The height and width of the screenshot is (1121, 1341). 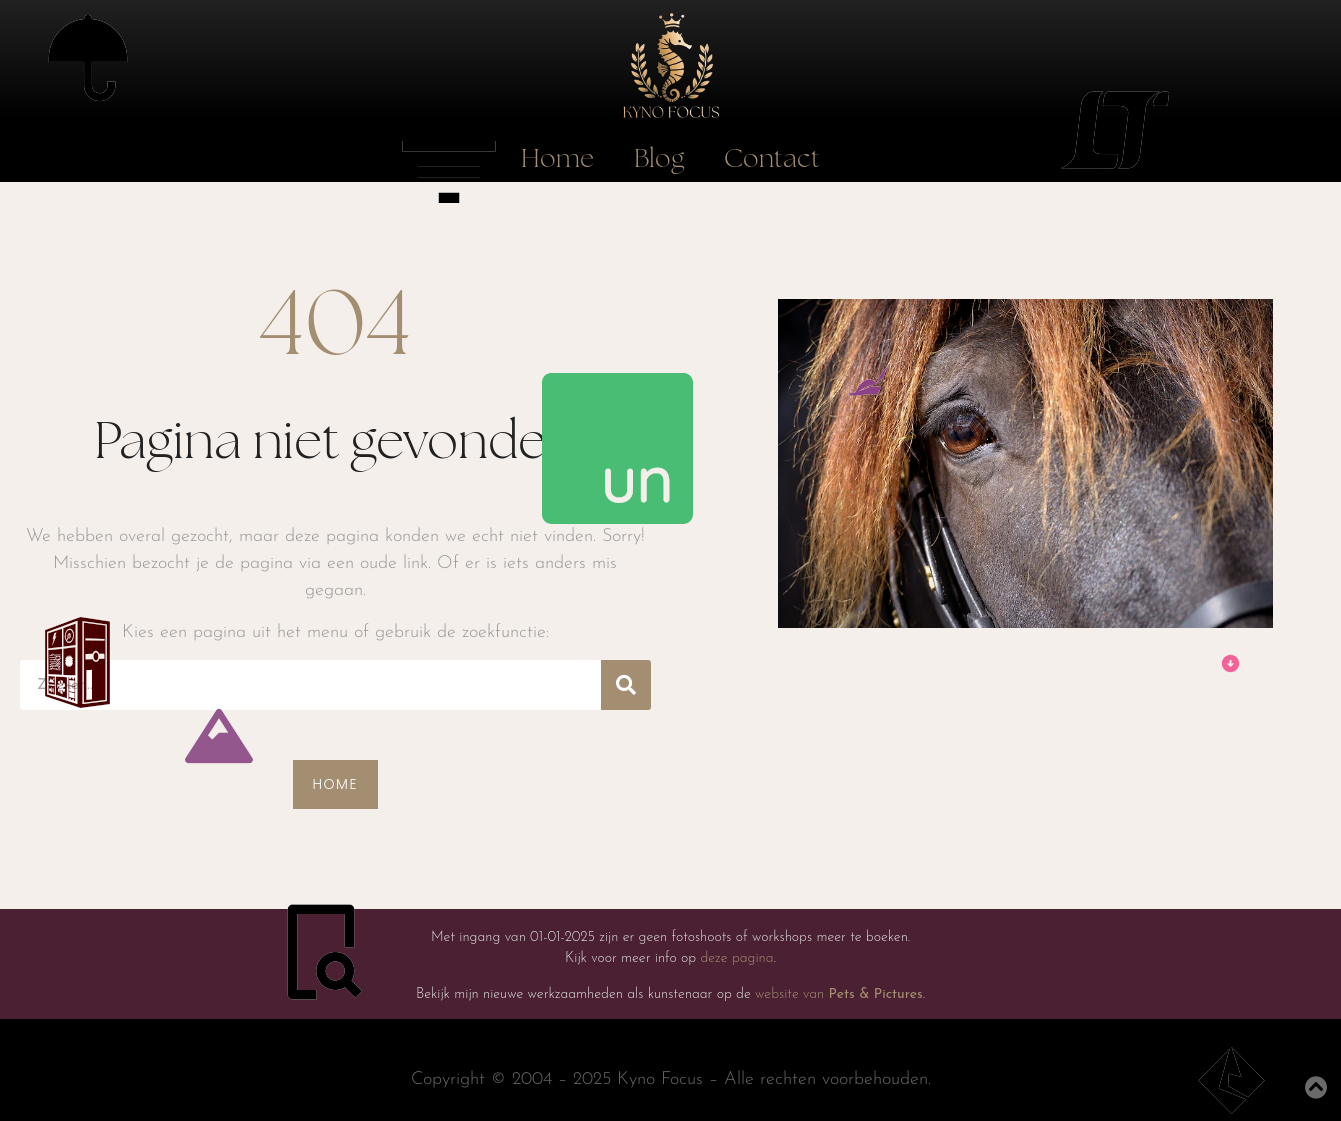 What do you see at coordinates (617, 448) in the screenshot?
I see `unjs javascript tools logo` at bounding box center [617, 448].